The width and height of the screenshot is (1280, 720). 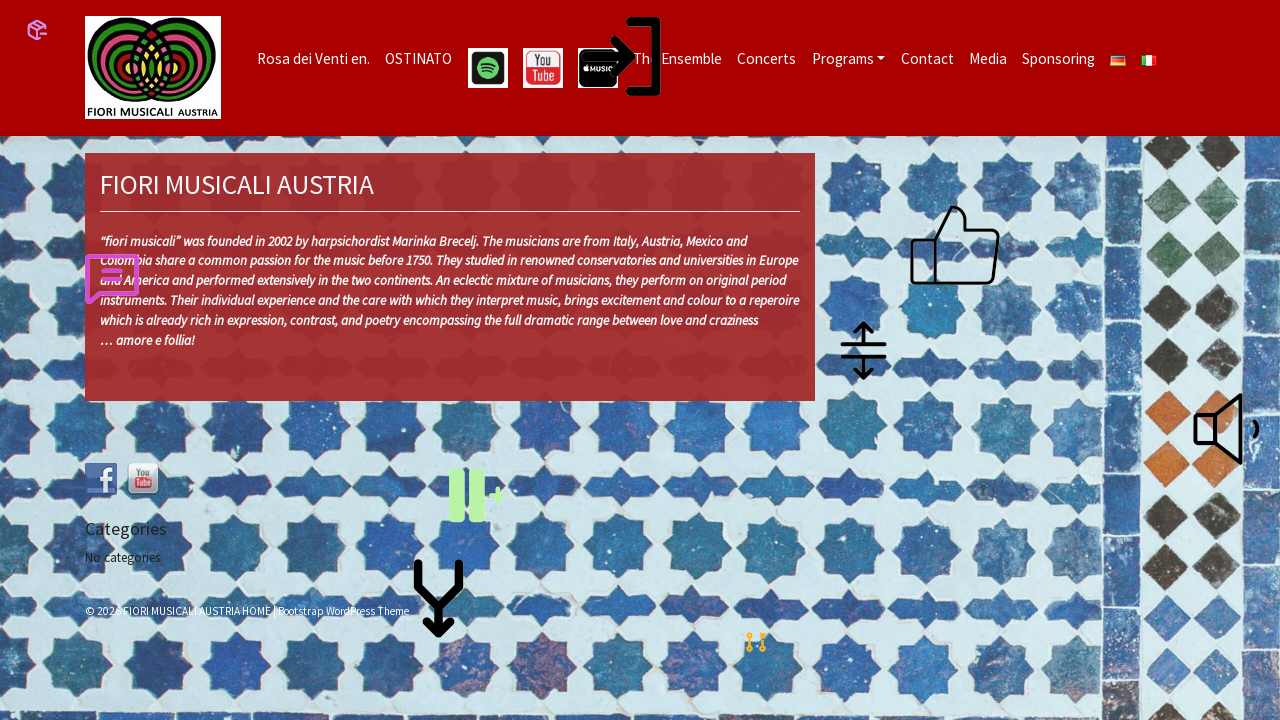 What do you see at coordinates (37, 30) in the screenshot?
I see `remove item from package or shipment` at bounding box center [37, 30].